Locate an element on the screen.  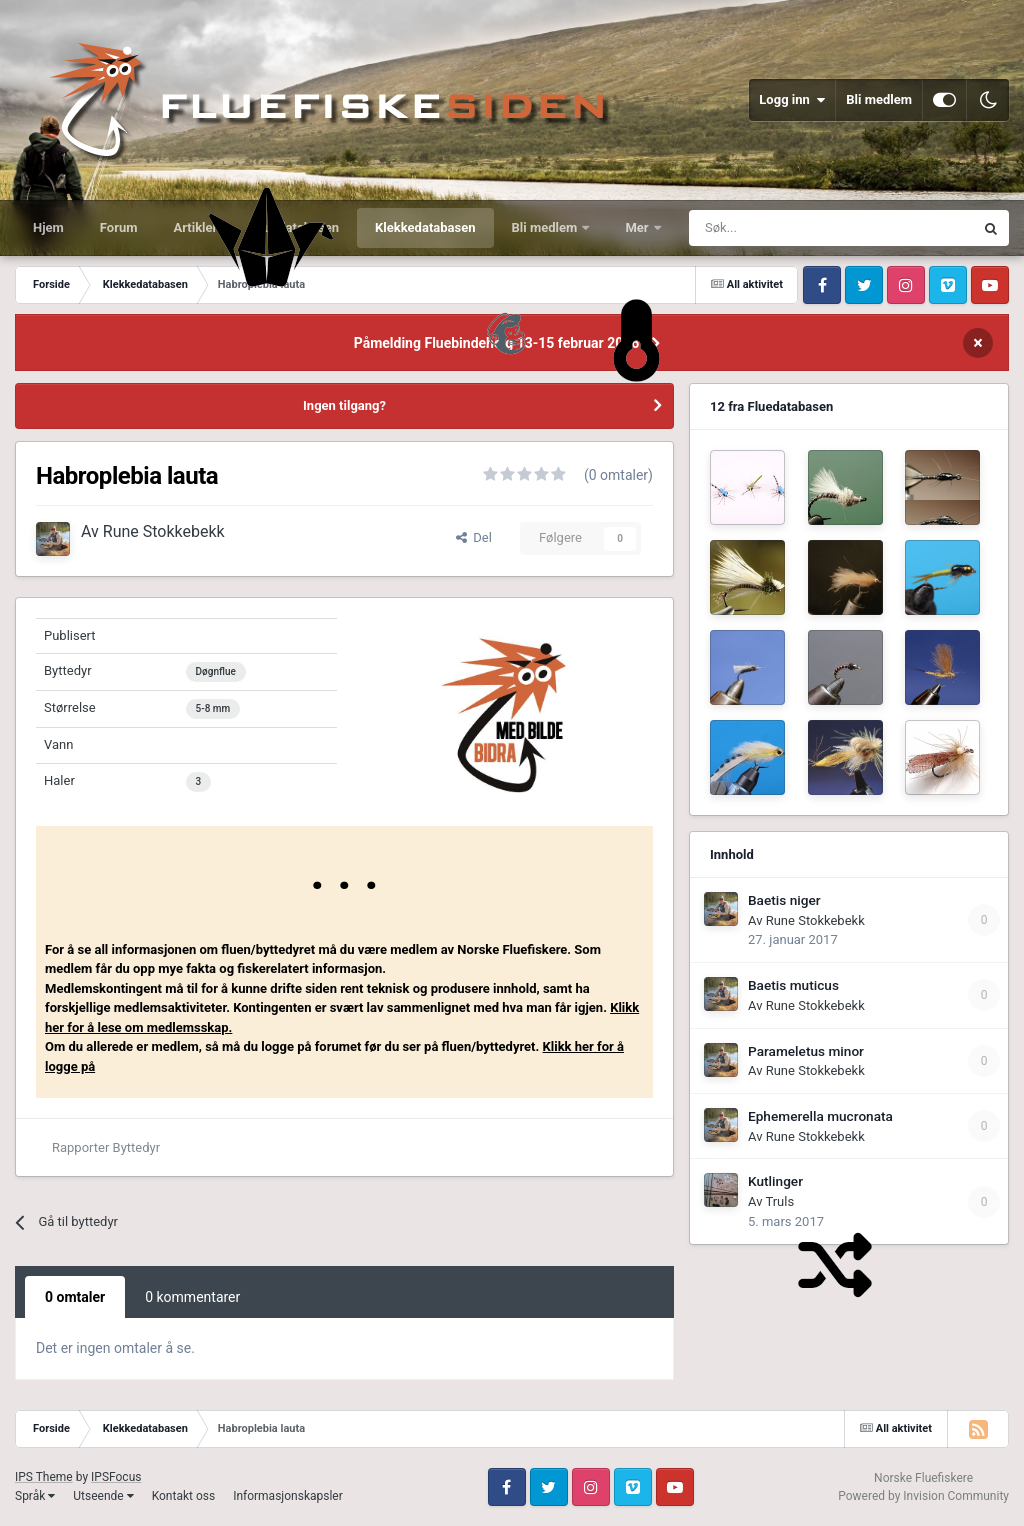
shuffle or randomize content is located at coordinates (835, 1265).